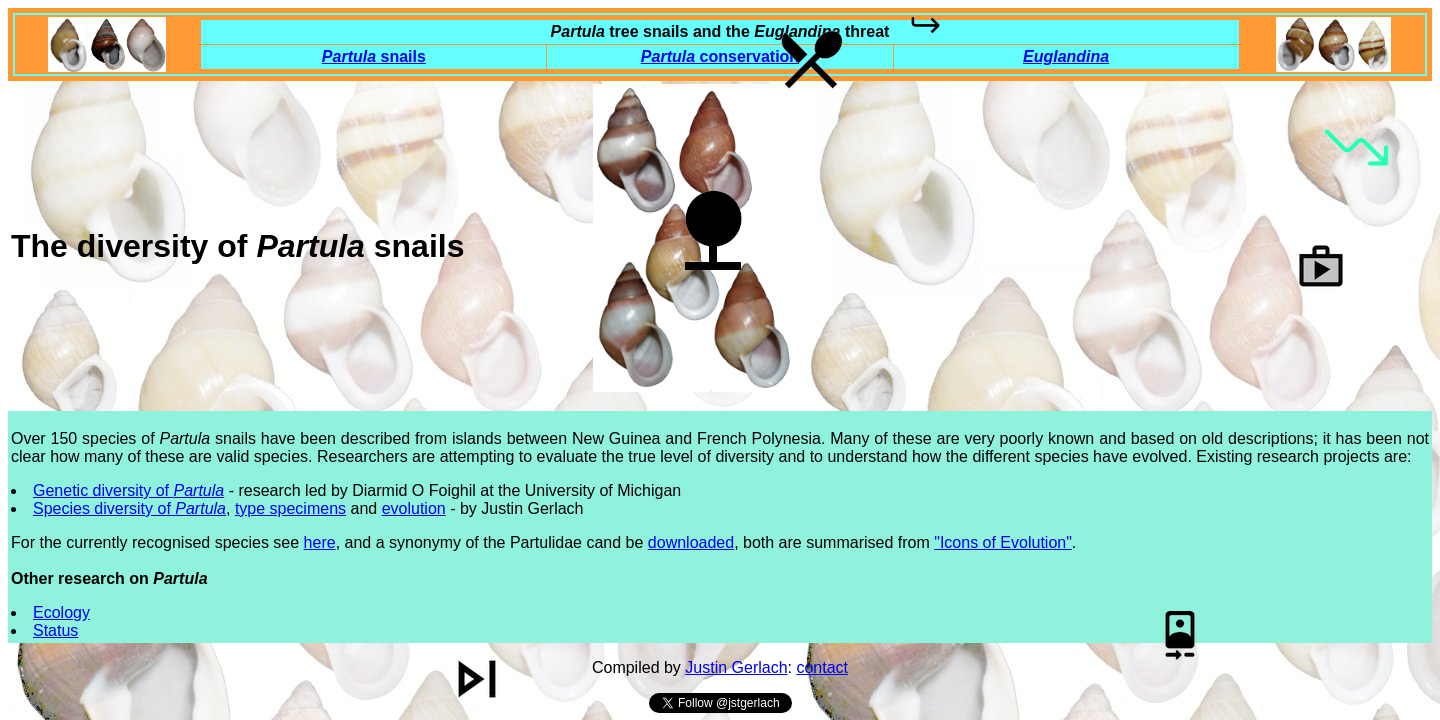  What do you see at coordinates (925, 25) in the screenshot?
I see `indent selected text or code` at bounding box center [925, 25].